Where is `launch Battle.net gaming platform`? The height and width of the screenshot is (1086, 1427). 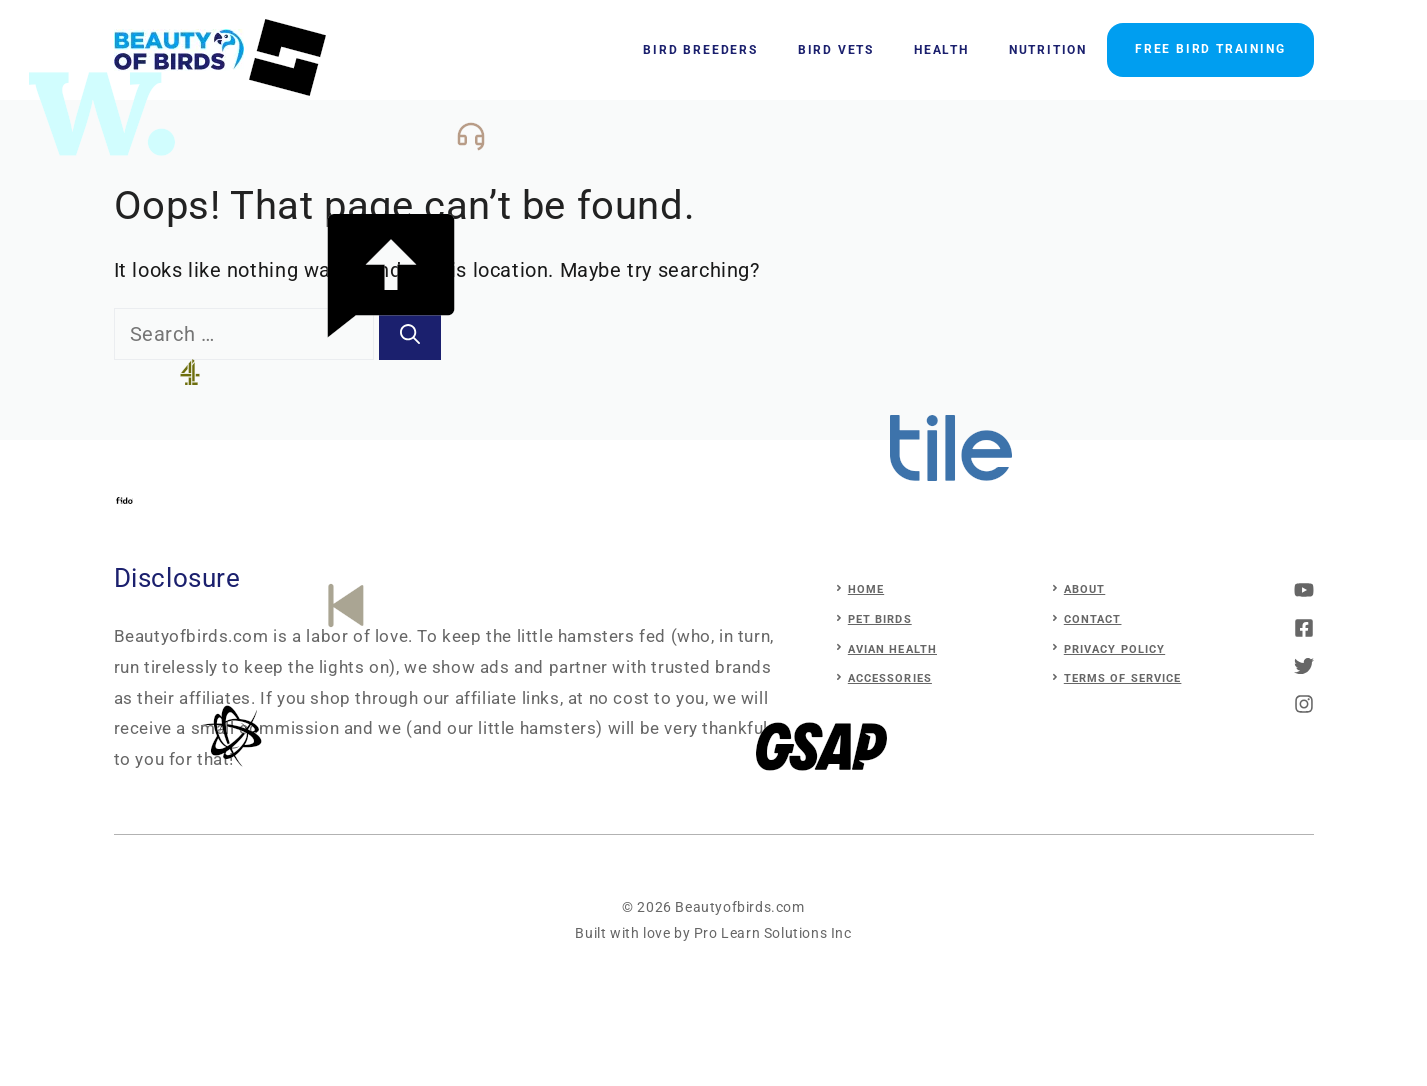
launch Battle.net gaming platform is located at coordinates (231, 736).